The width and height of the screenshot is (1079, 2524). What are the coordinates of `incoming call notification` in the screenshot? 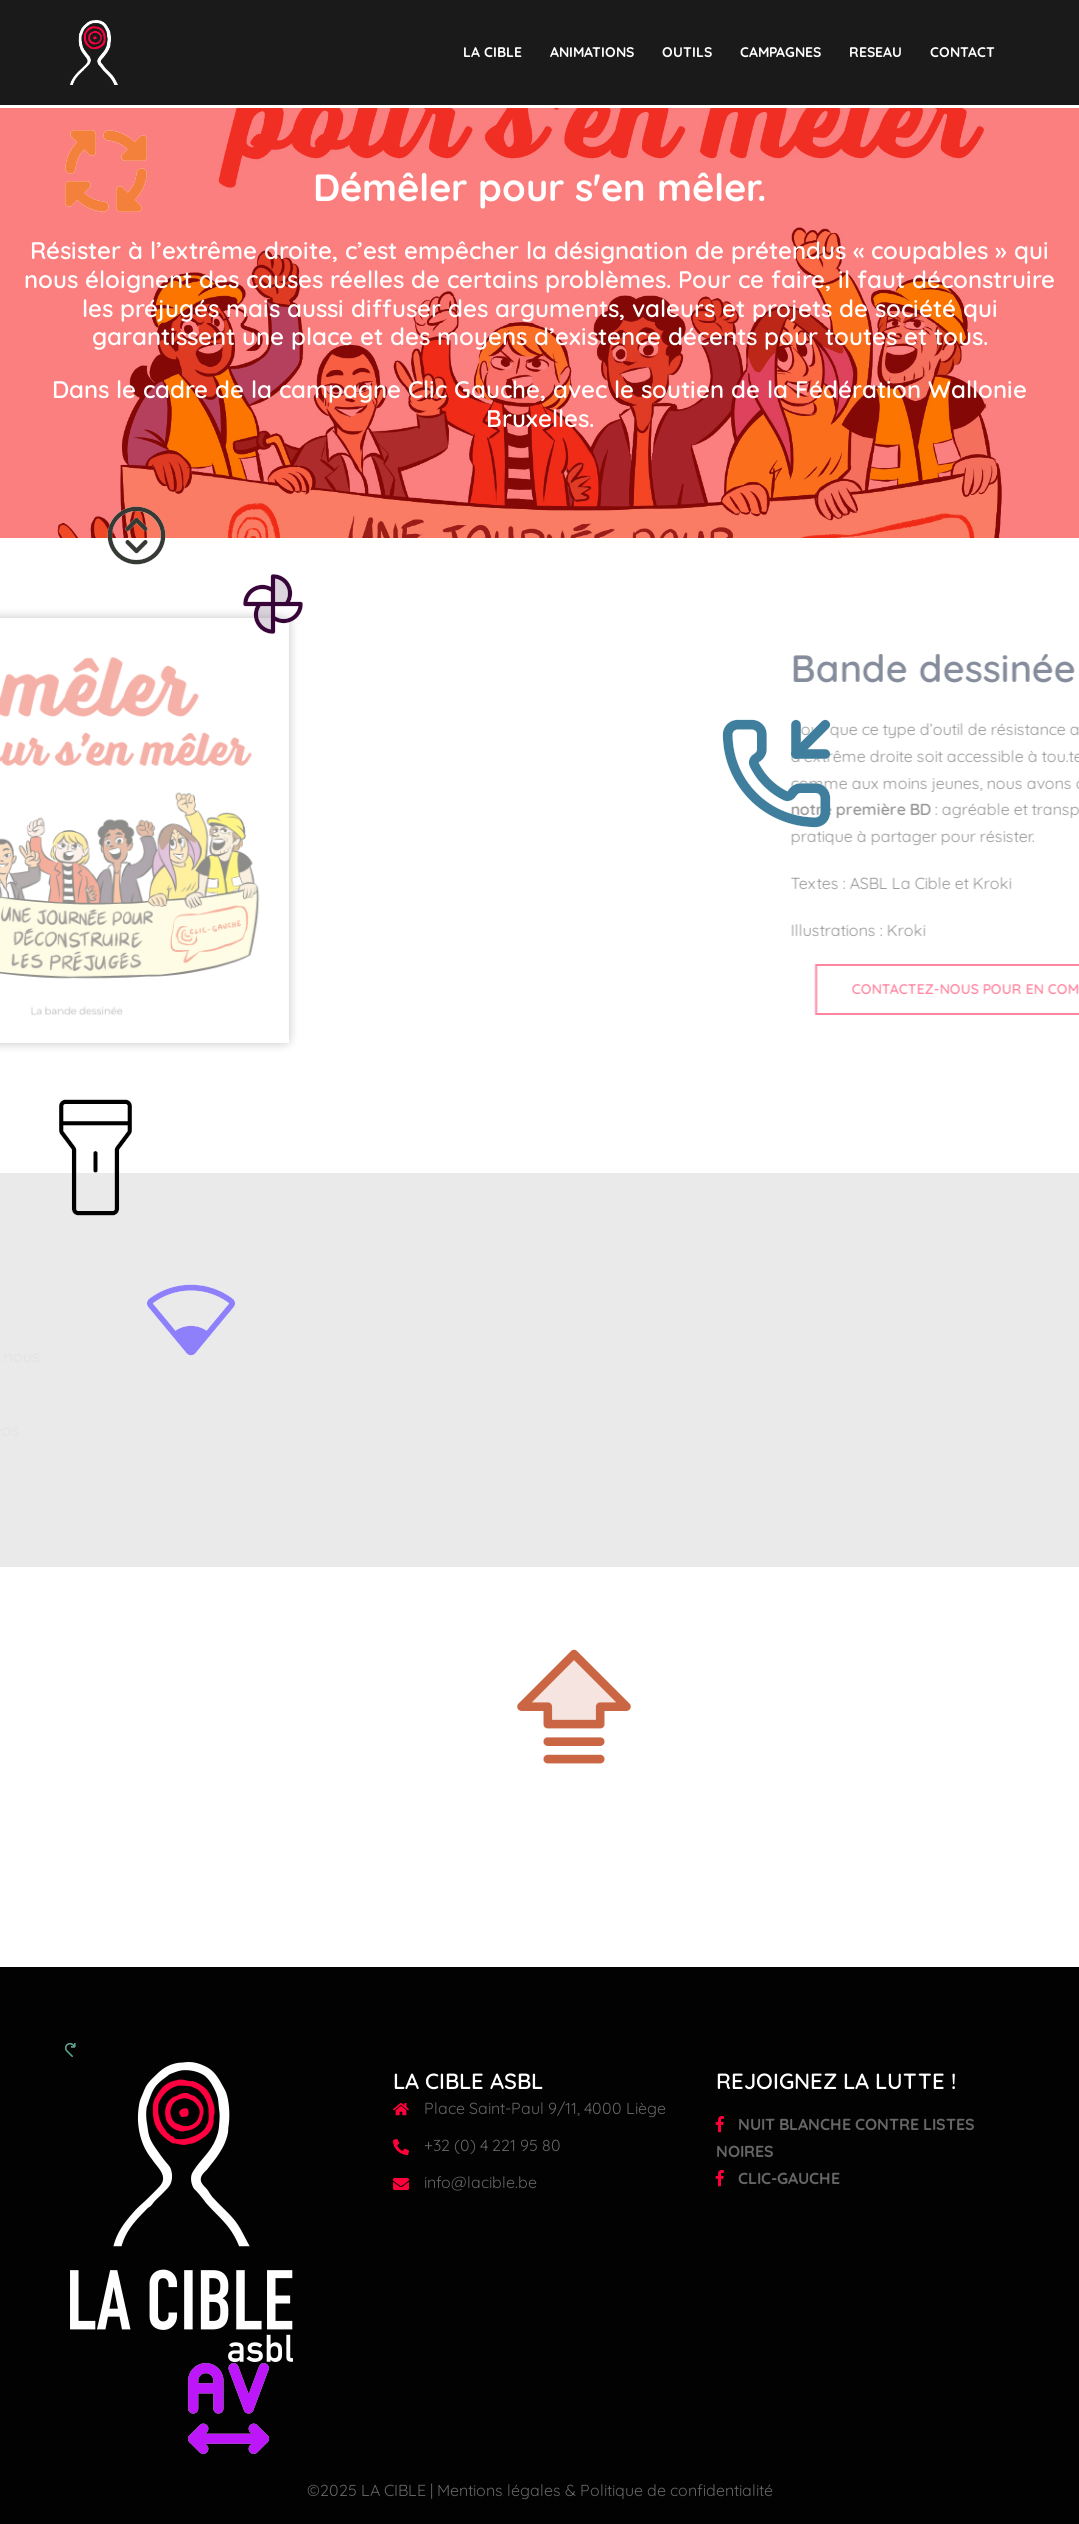 It's located at (776, 773).